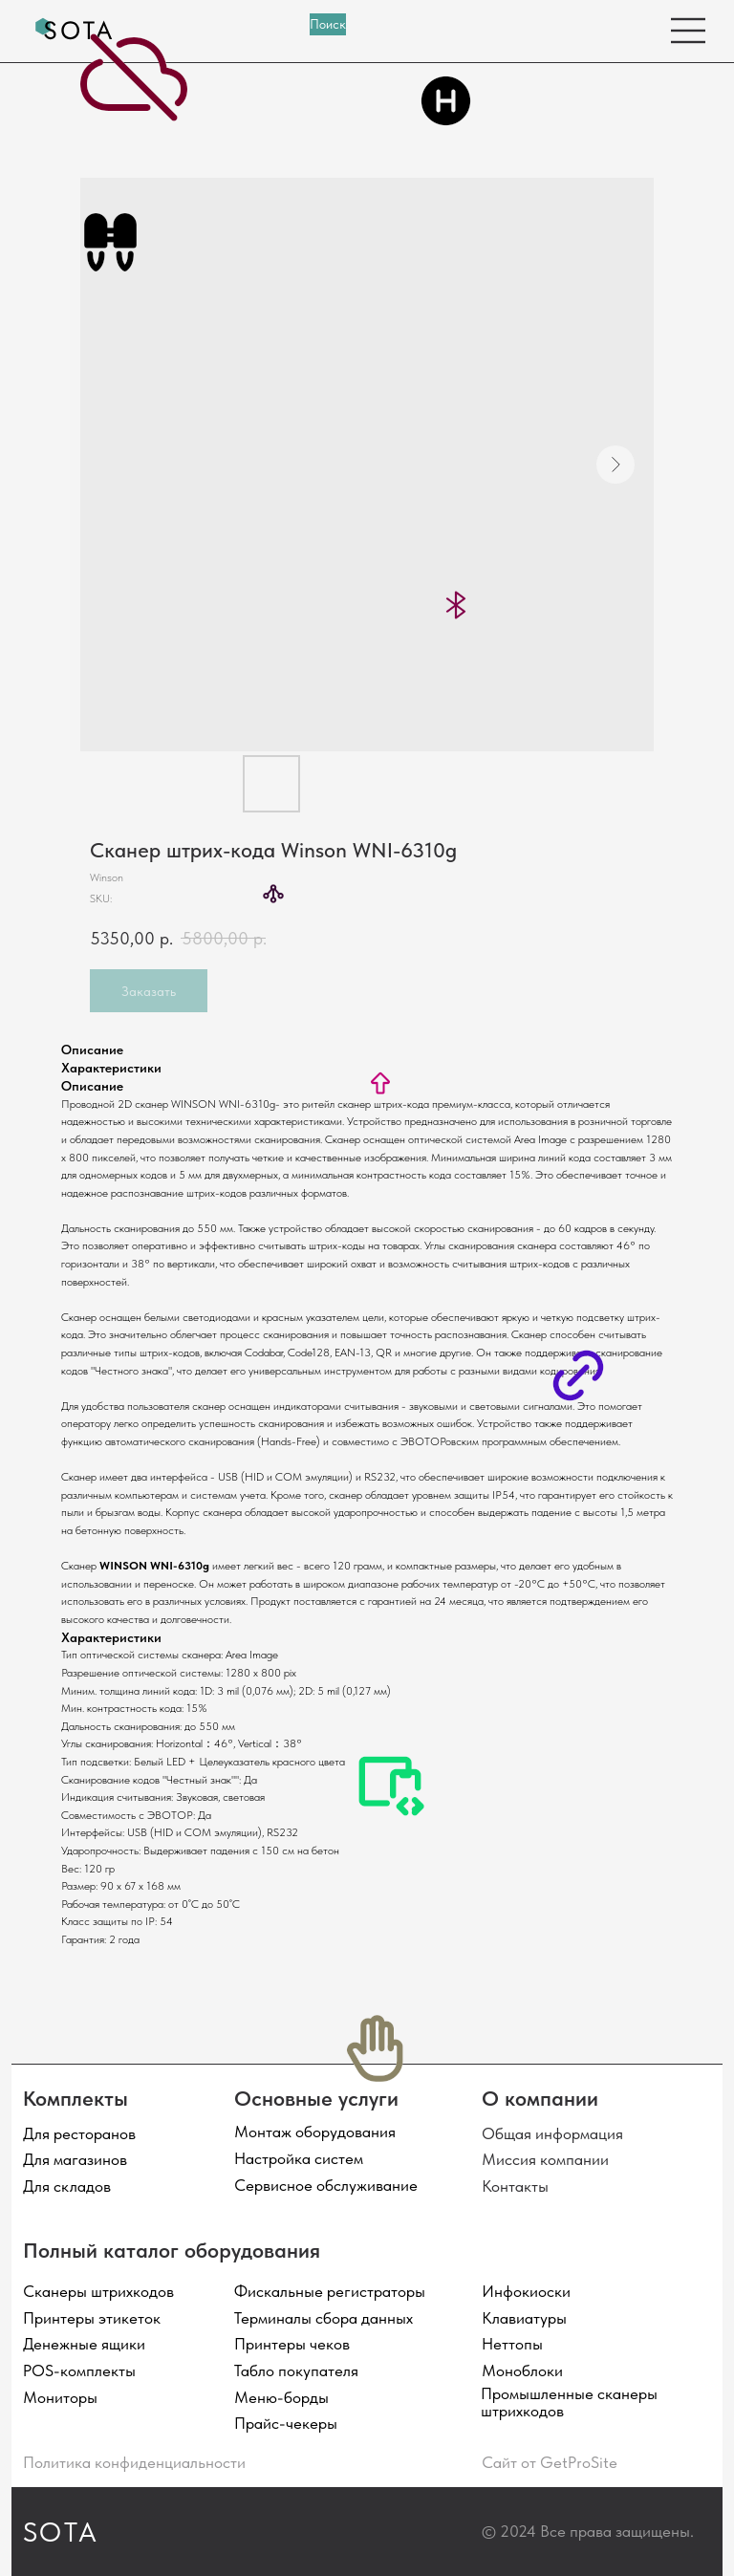  What do you see at coordinates (578, 1375) in the screenshot?
I see `copy or share a link` at bounding box center [578, 1375].